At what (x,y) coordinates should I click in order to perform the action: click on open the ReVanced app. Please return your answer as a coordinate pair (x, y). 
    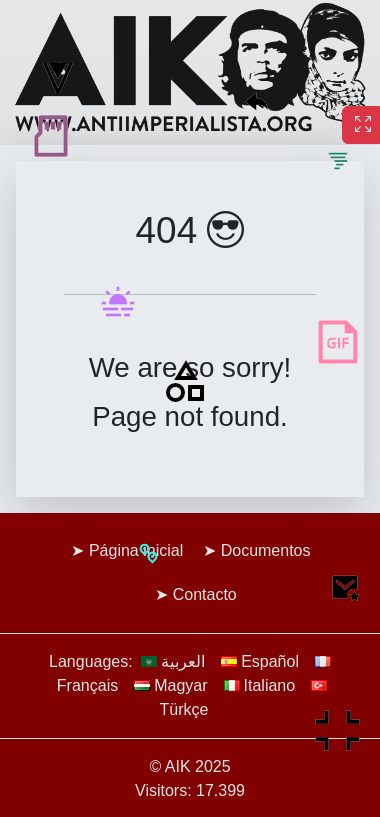
    Looking at the image, I should click on (58, 78).